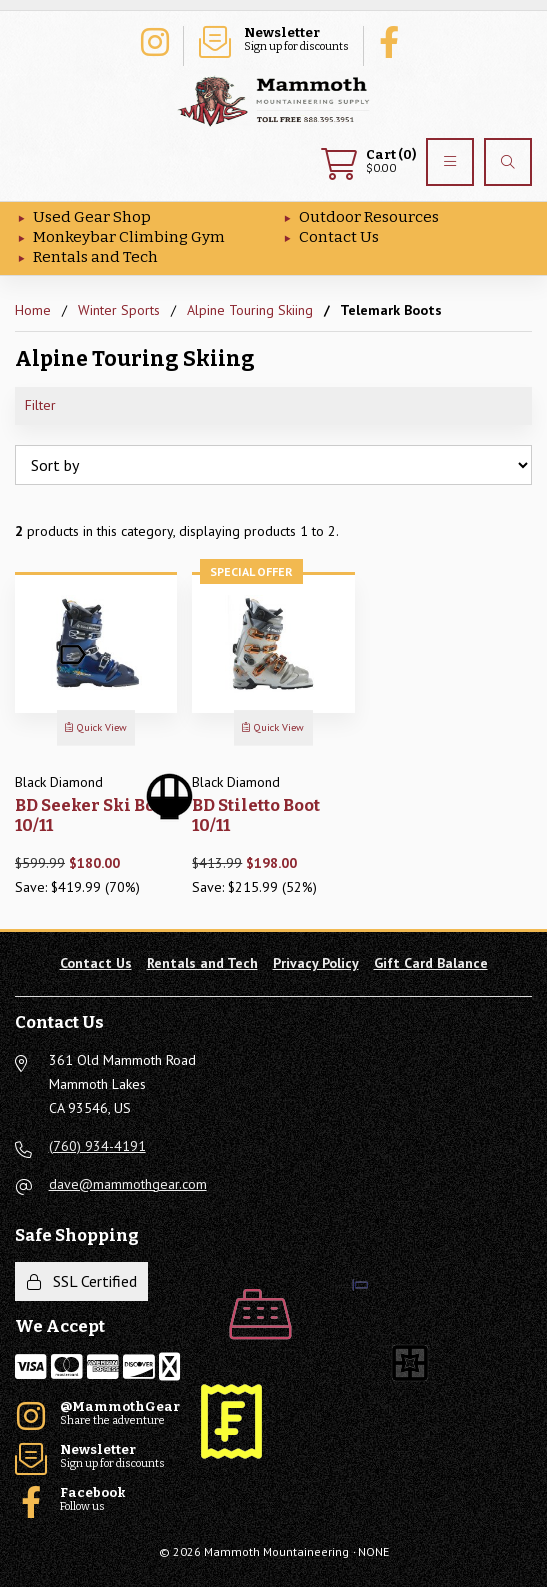  I want to click on view receipt or transaction in swiss francs, so click(231, 1421).